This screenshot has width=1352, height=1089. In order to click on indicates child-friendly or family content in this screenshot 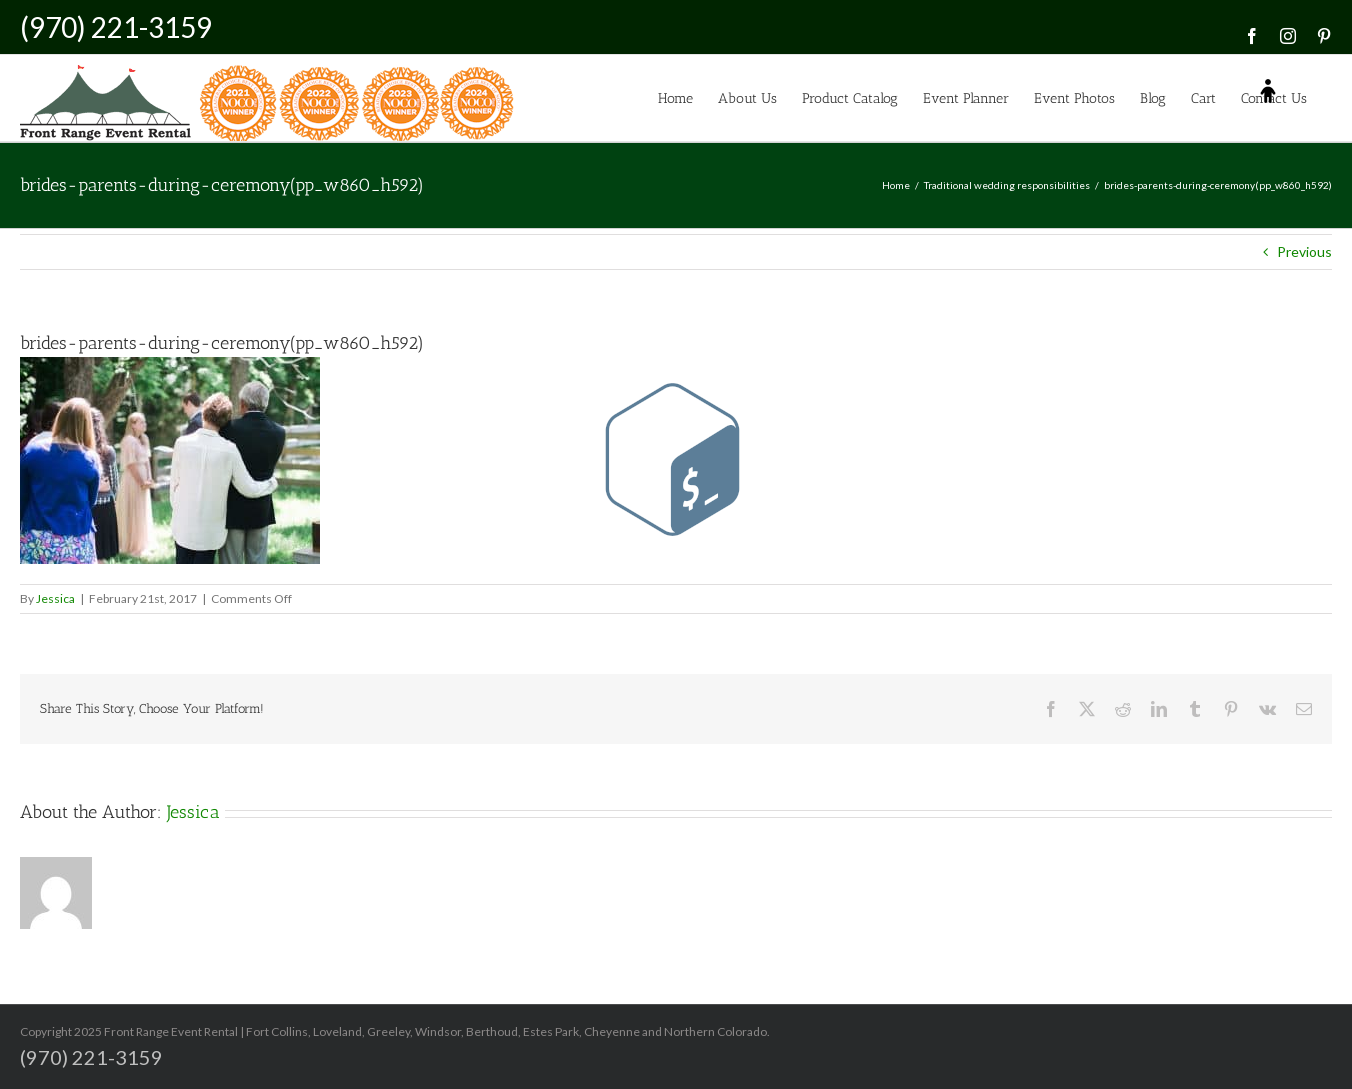, I will do `click(1268, 91)`.